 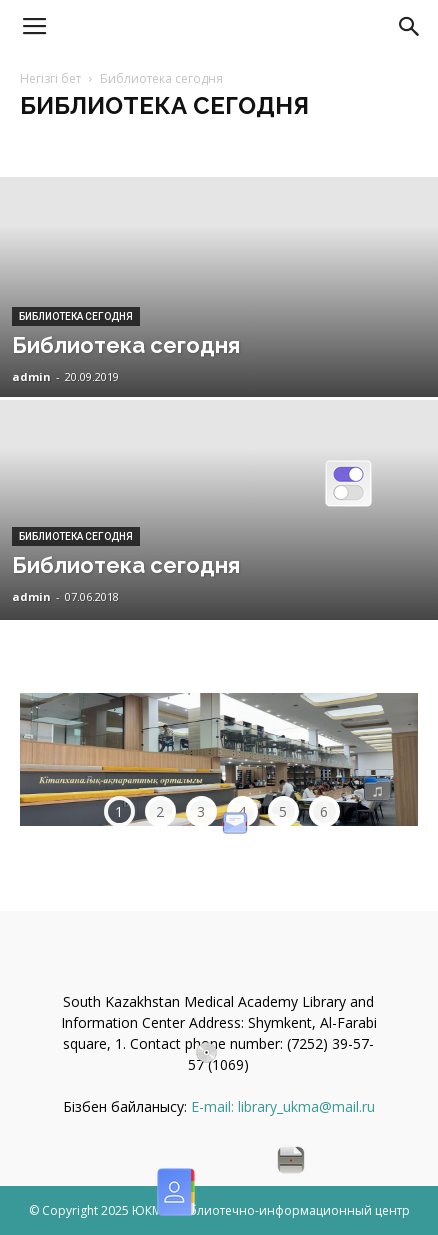 I want to click on open system tweaks or customization settings, so click(x=348, y=483).